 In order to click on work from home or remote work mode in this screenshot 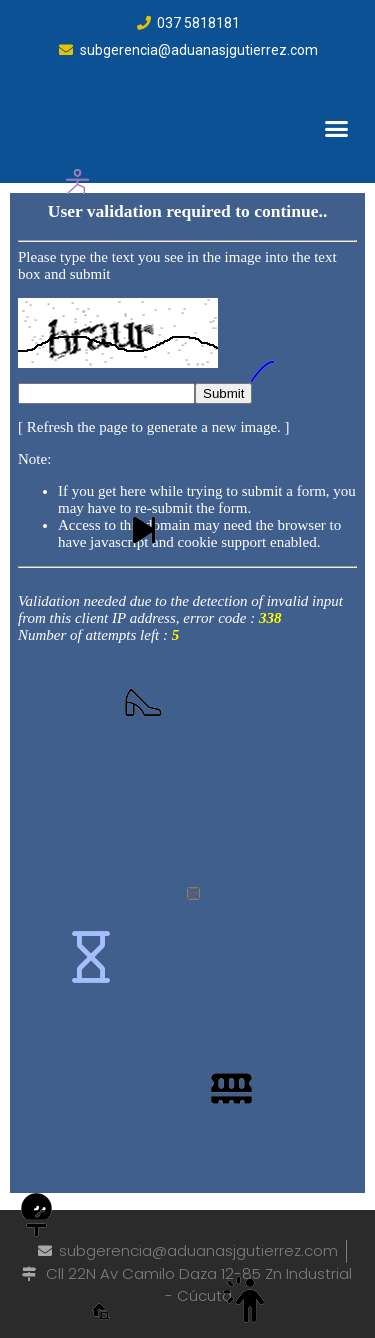, I will do `click(101, 1311)`.